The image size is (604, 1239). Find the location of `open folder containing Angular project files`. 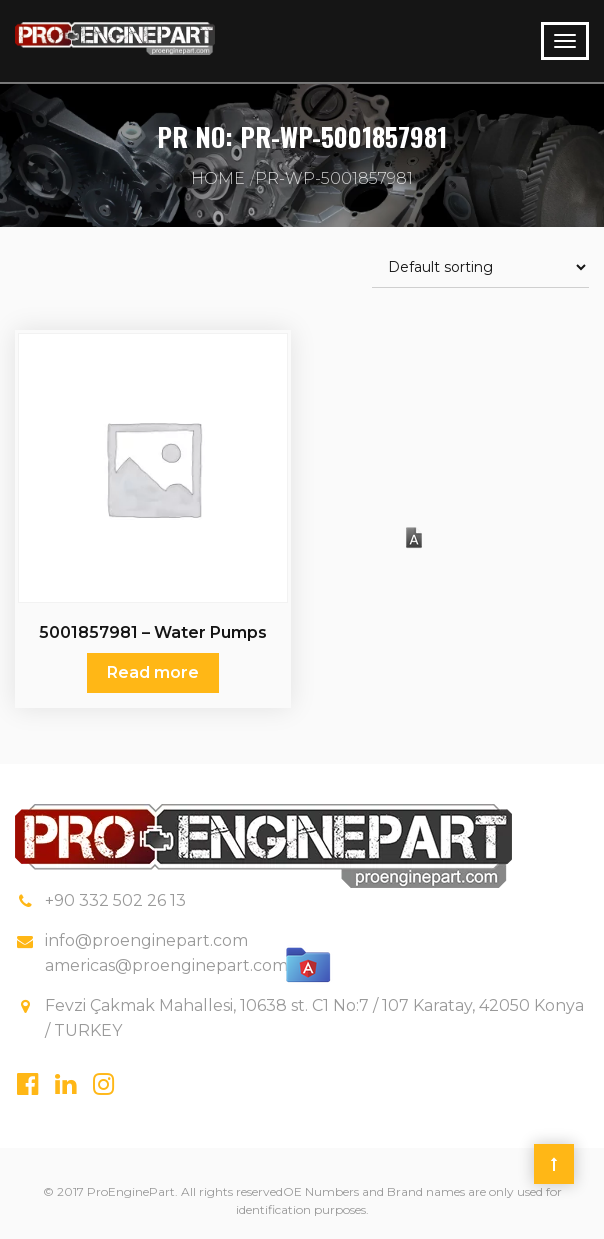

open folder containing Angular project files is located at coordinates (308, 966).